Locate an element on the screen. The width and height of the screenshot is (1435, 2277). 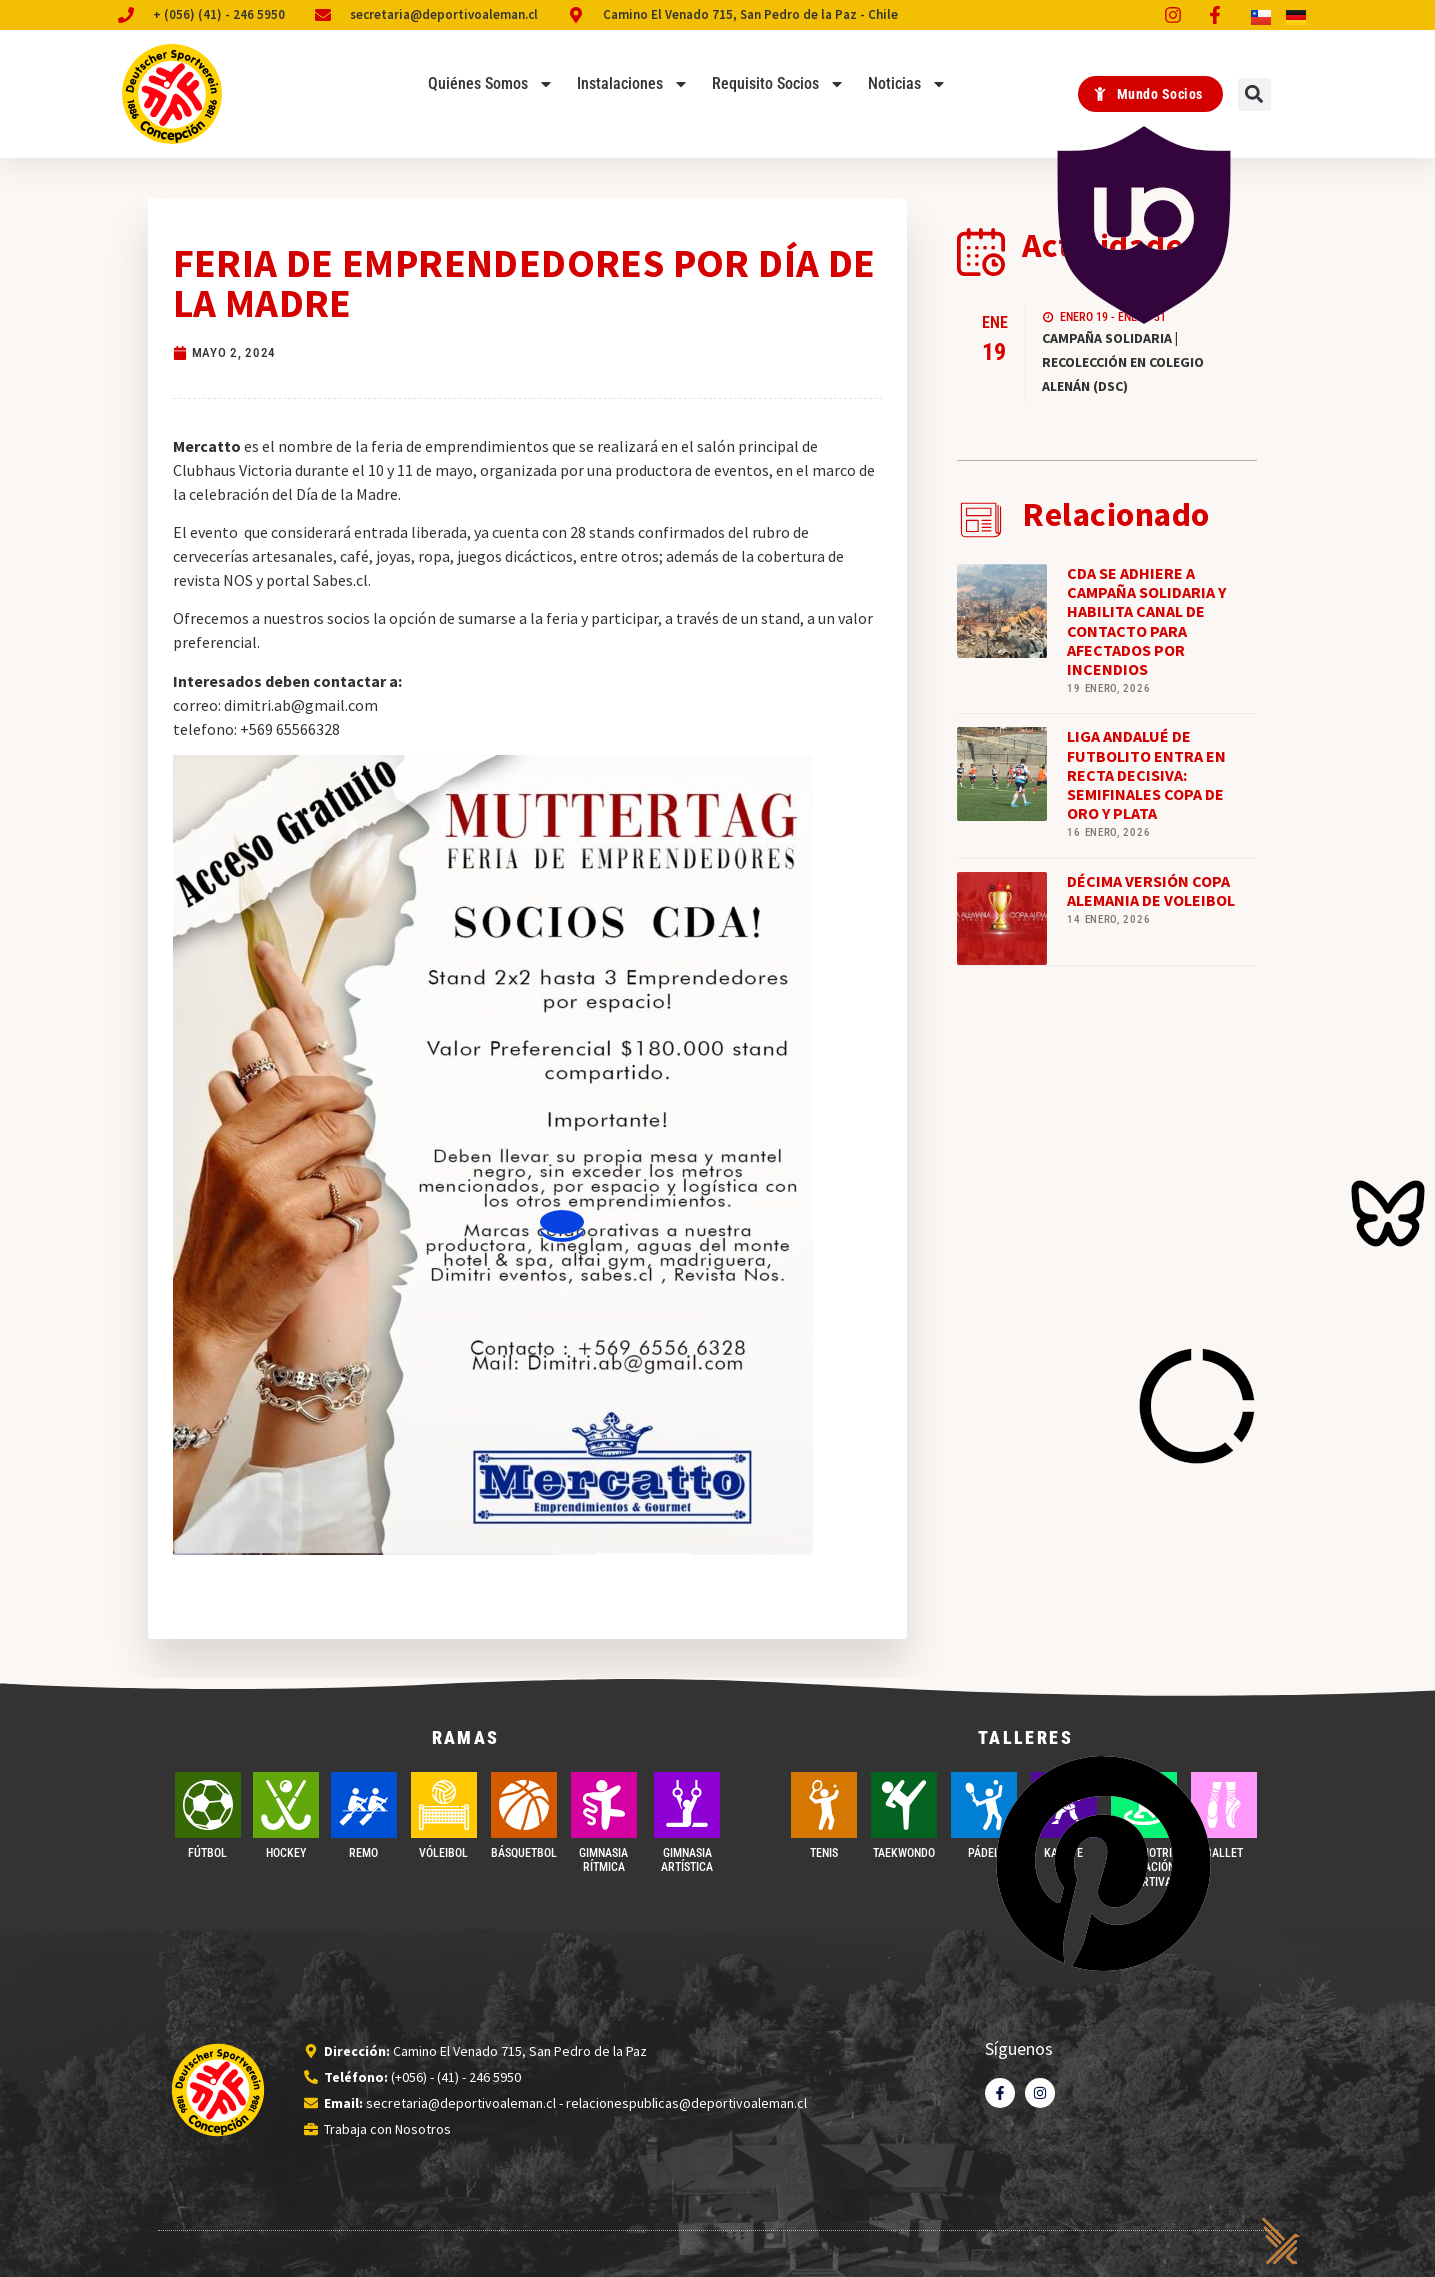
view data breakdown by category is located at coordinates (1197, 1406).